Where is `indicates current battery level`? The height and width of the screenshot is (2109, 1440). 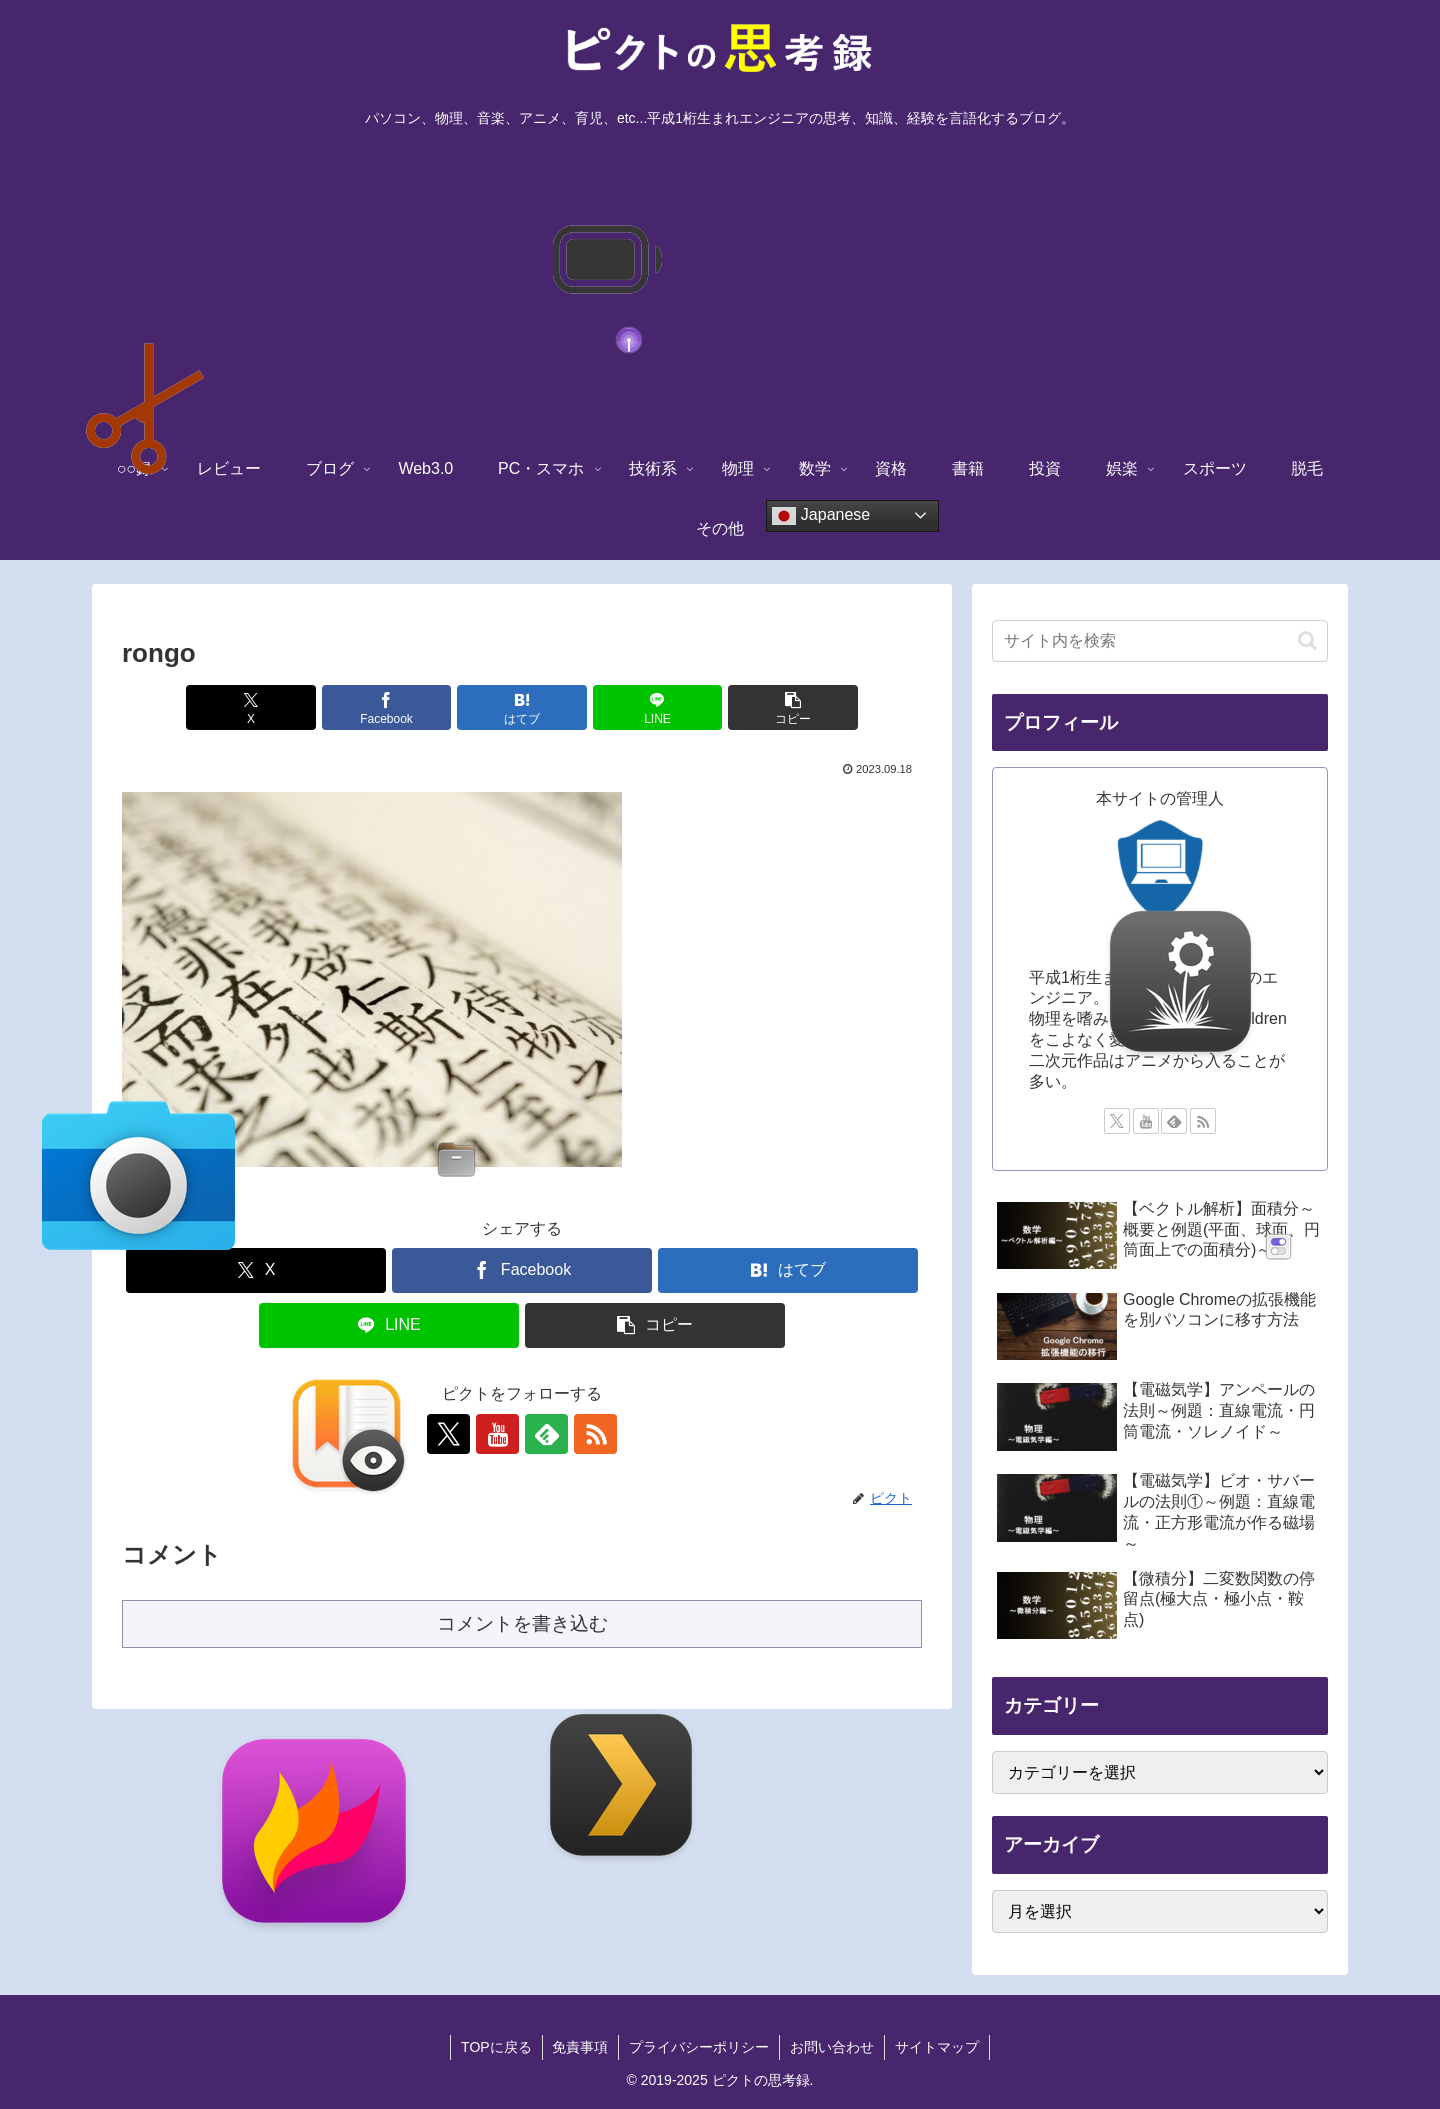 indicates current battery level is located at coordinates (607, 259).